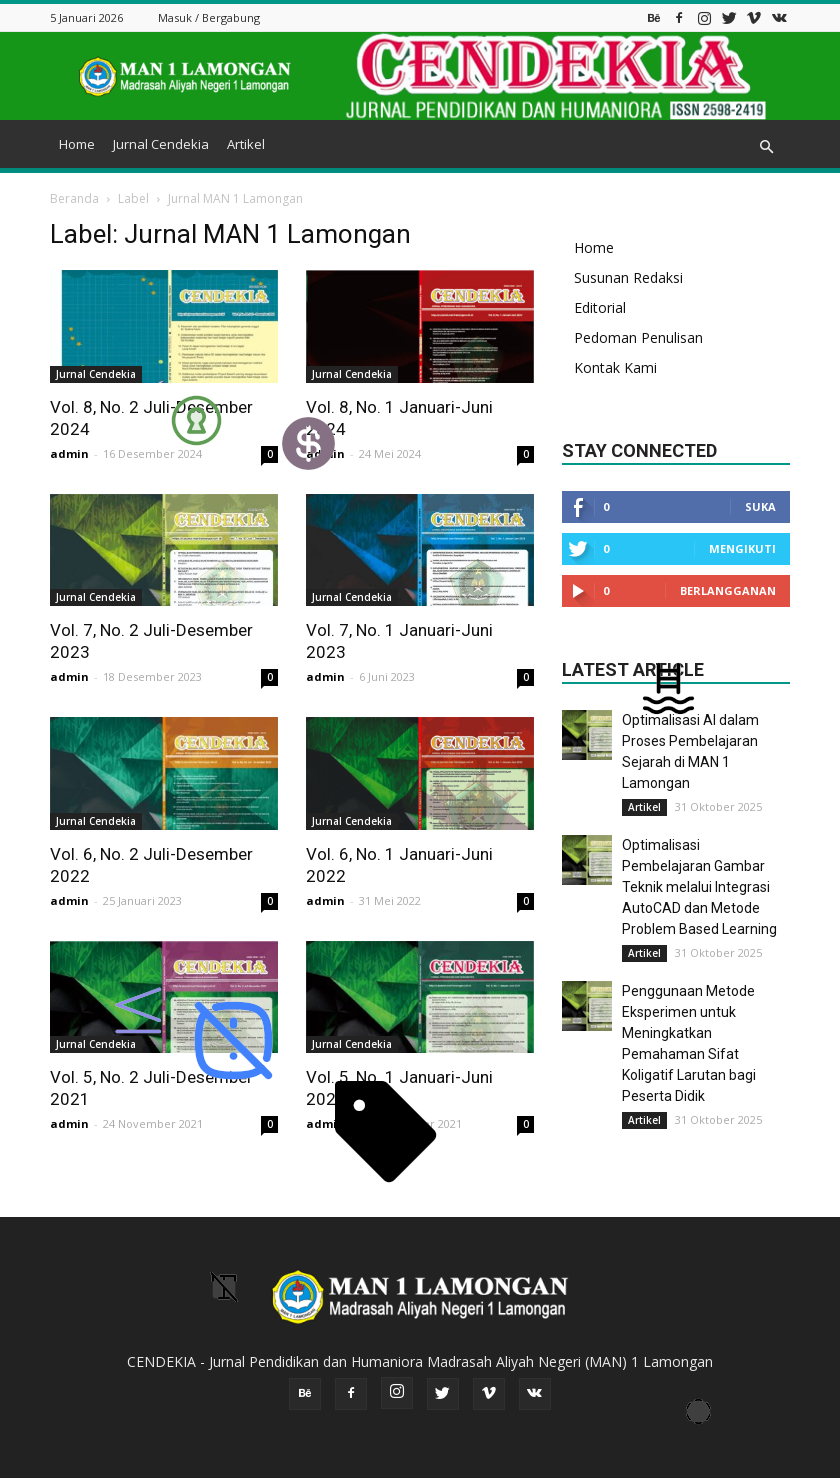  I want to click on indicates swimming pool amenity available, so click(668, 688).